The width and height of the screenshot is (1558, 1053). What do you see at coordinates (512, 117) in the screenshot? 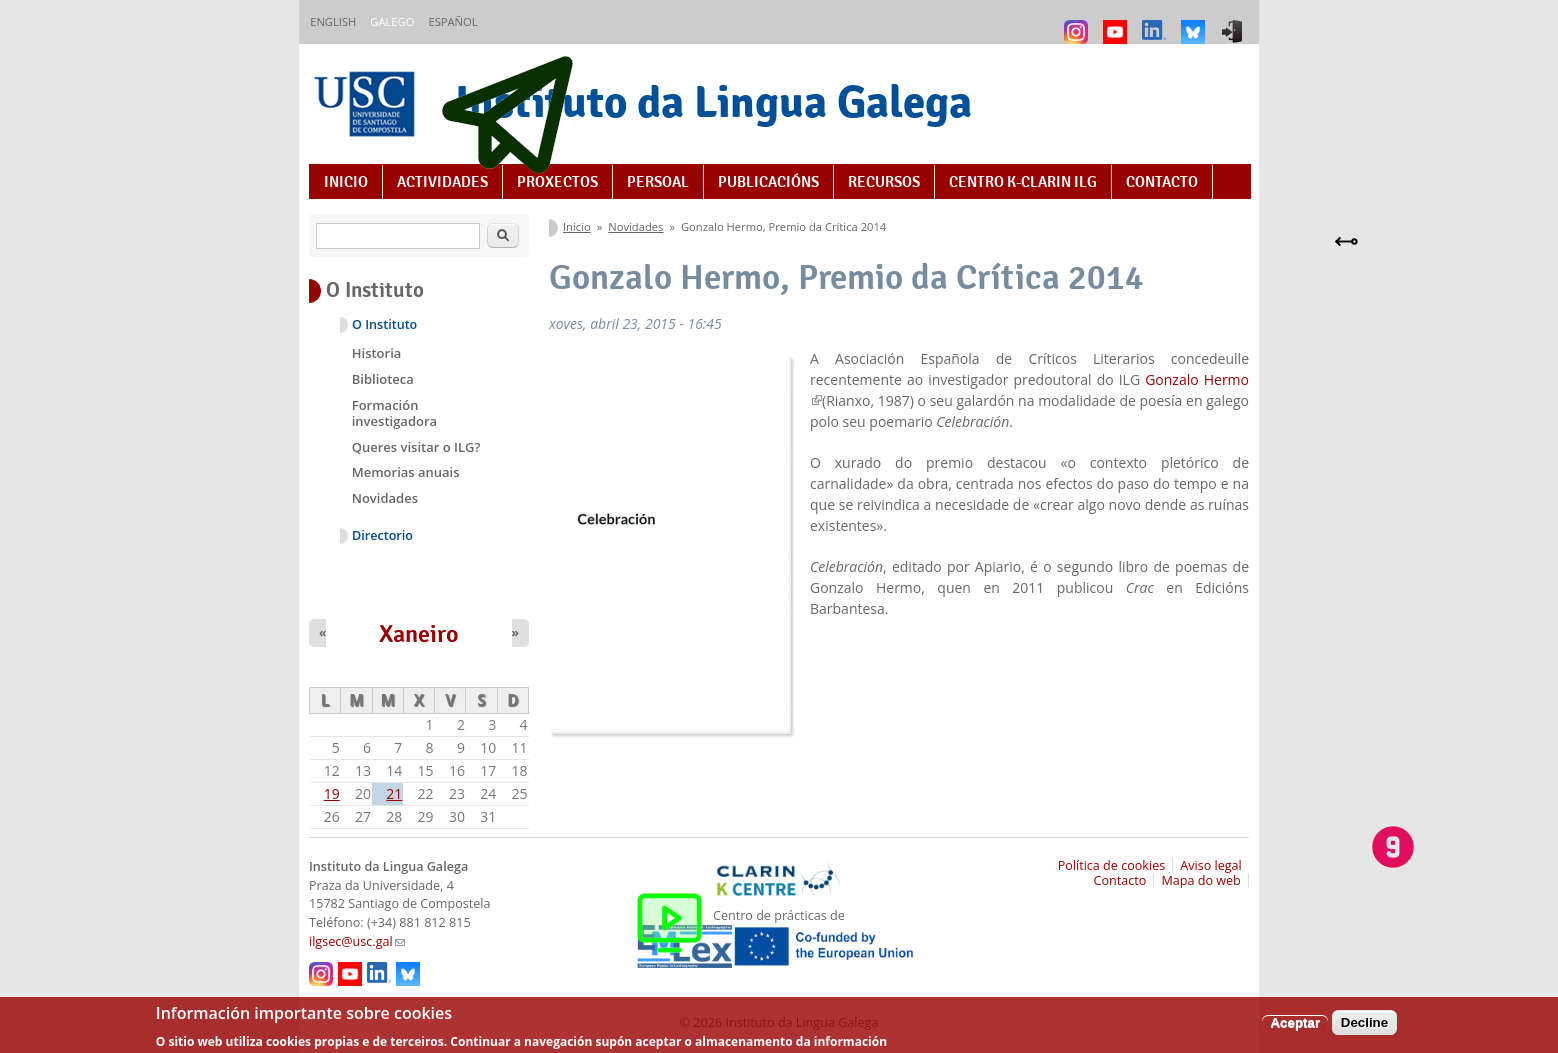
I see `open Telegram messaging app` at bounding box center [512, 117].